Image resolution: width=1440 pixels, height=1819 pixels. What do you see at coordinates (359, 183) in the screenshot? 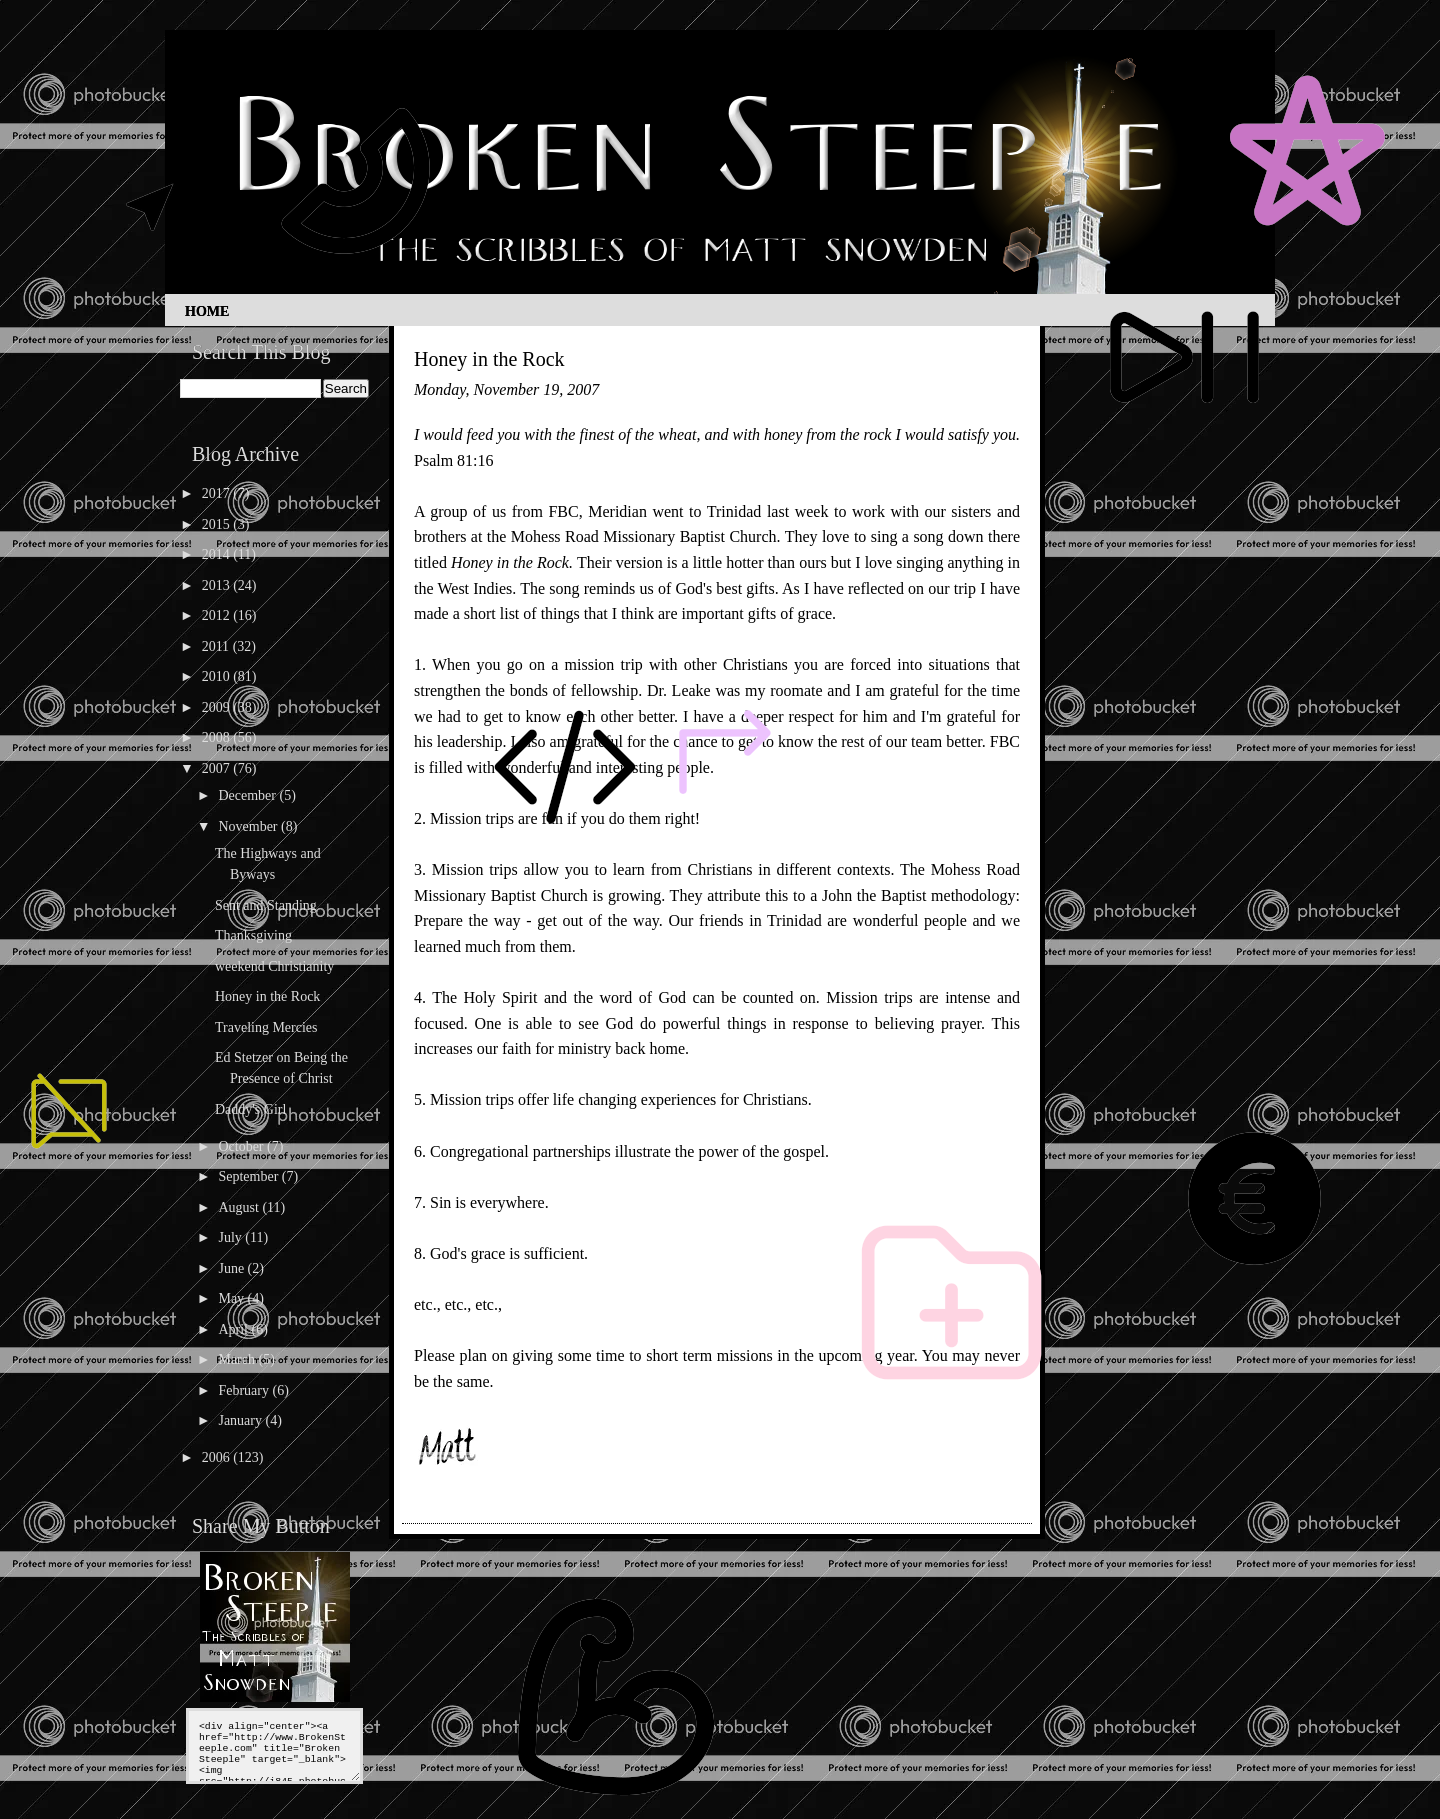
I see `select melon or cantaloupe fruit` at bounding box center [359, 183].